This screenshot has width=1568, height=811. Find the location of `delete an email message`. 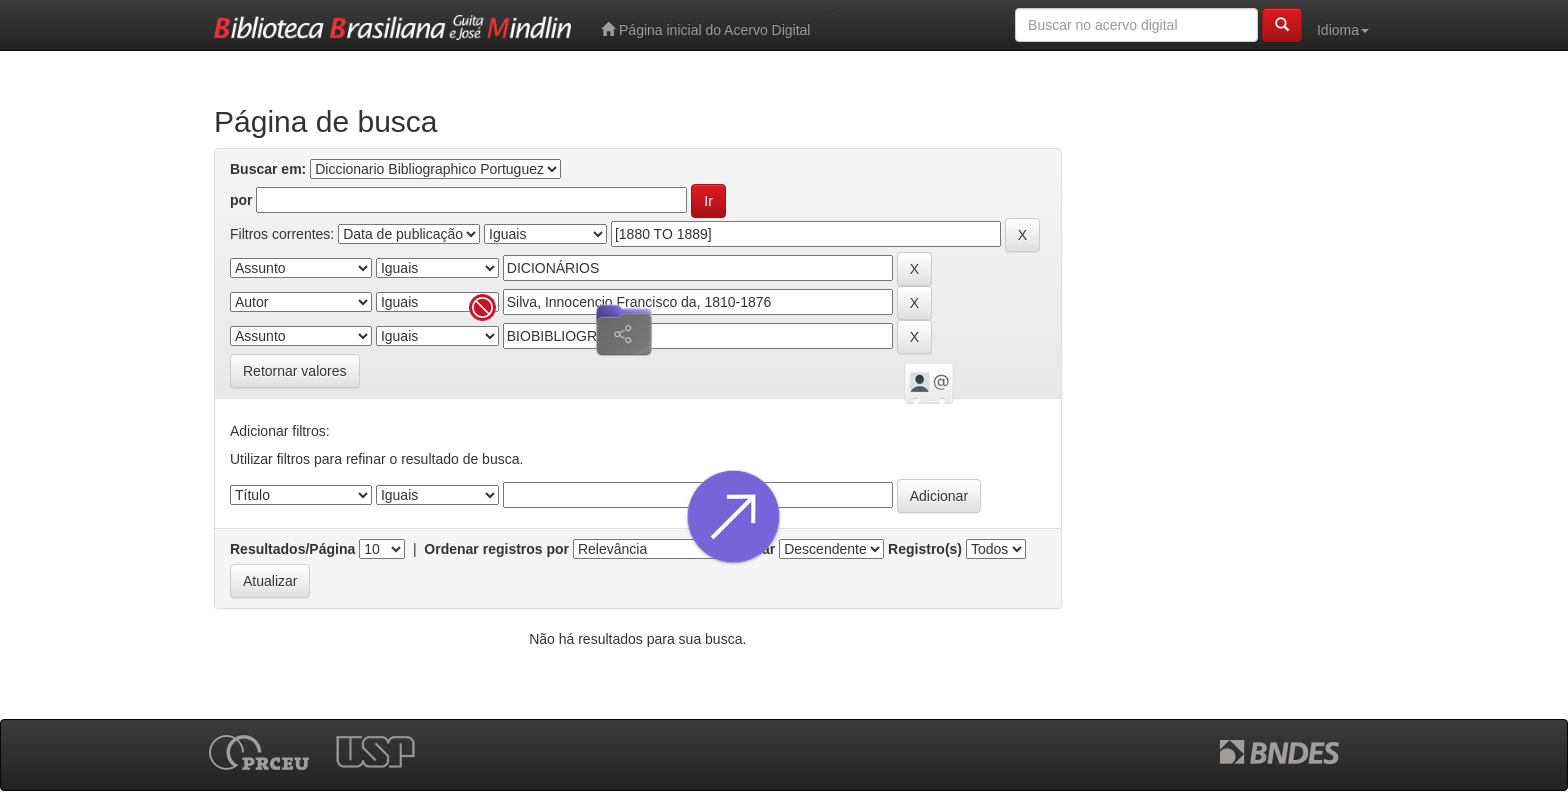

delete an email message is located at coordinates (482, 307).